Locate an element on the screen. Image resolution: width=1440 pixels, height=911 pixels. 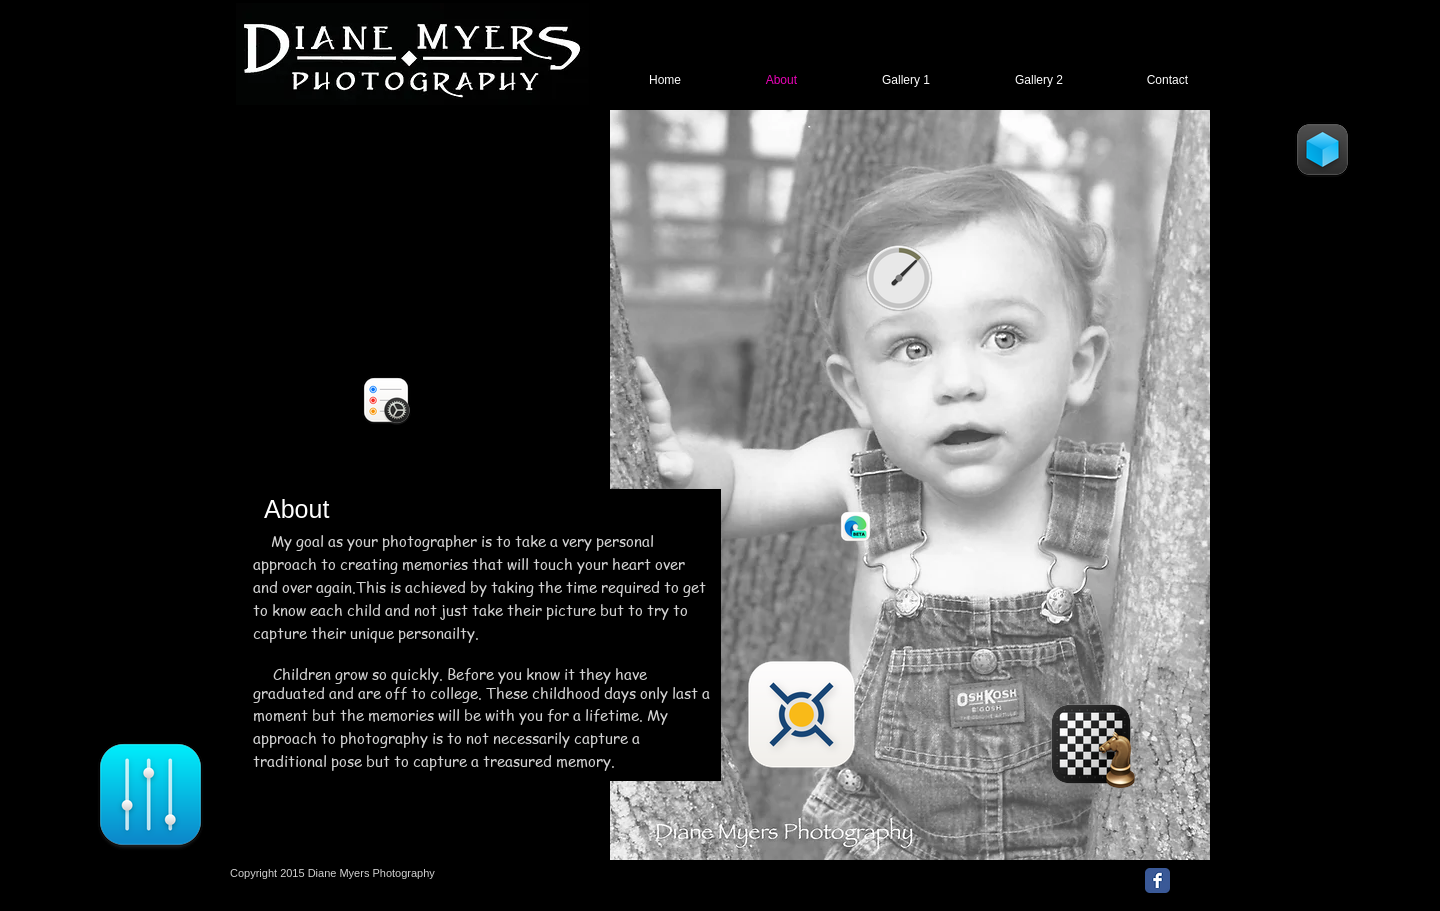
open microsoft edge beta browser is located at coordinates (855, 526).